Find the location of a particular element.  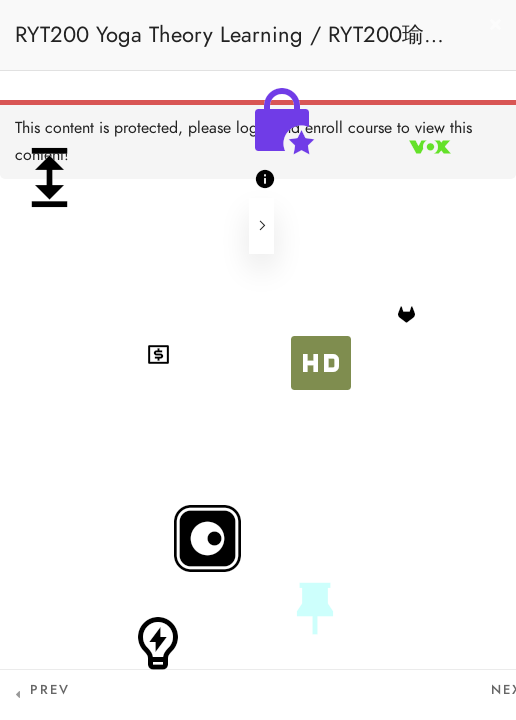

pin an item to keep it visible is located at coordinates (315, 606).